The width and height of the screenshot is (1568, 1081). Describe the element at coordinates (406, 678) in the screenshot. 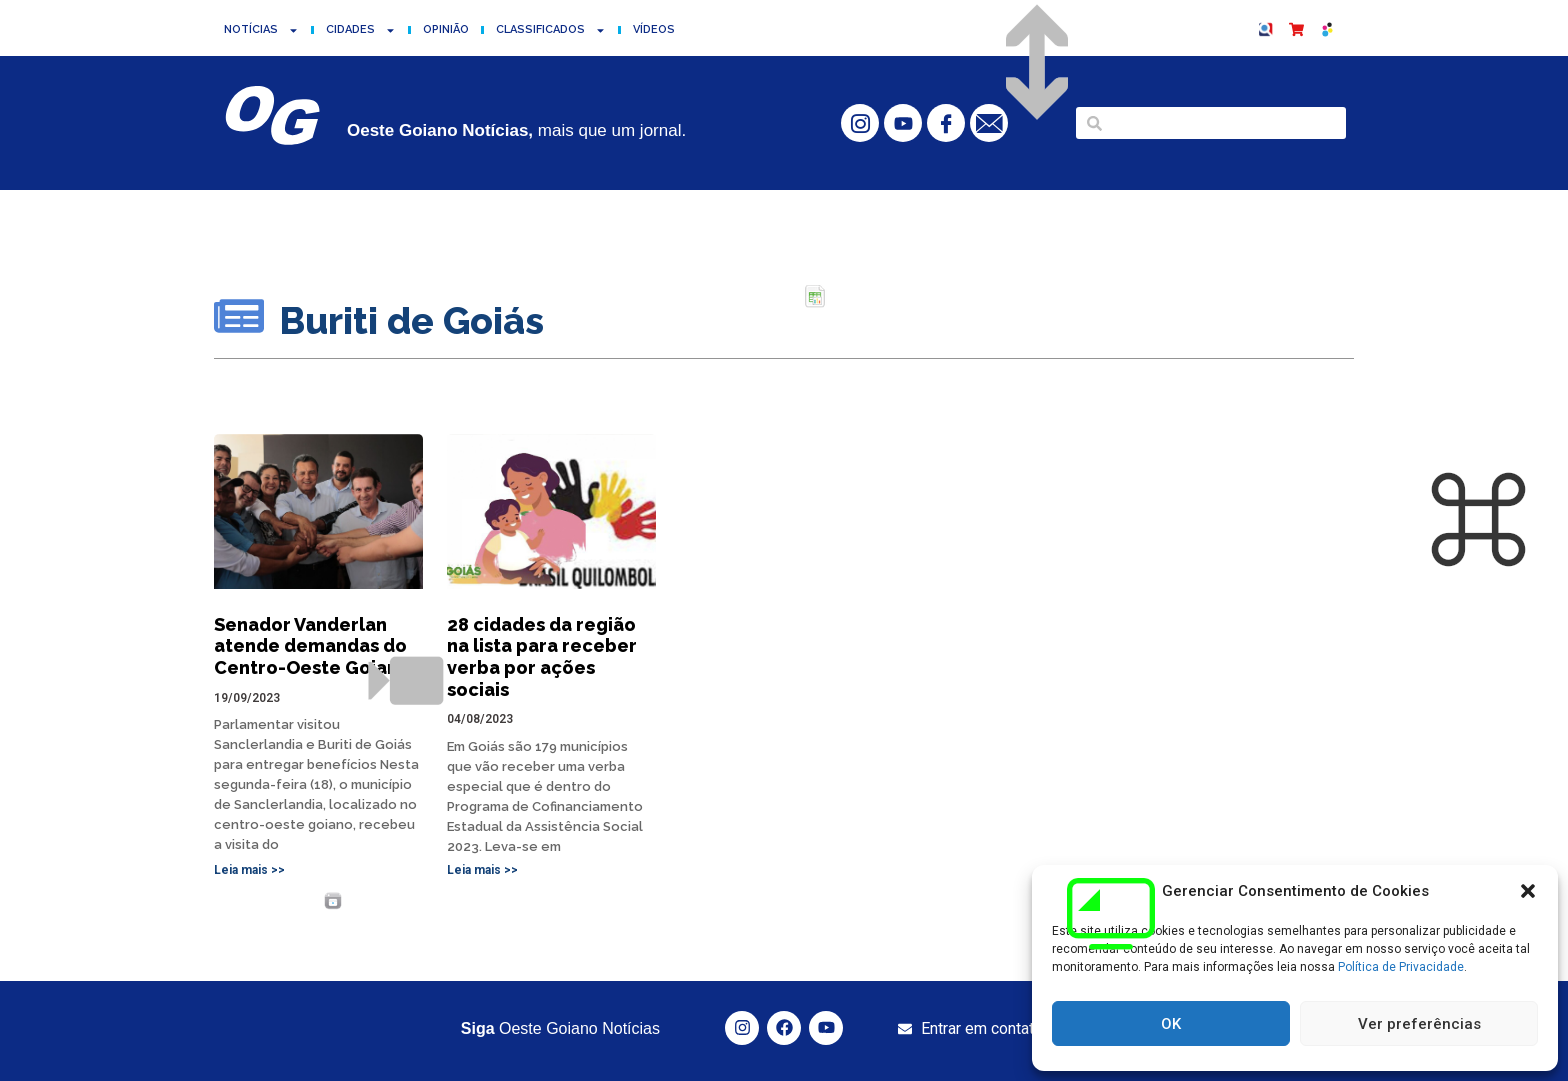

I see `access webcam or video camera settings` at that location.